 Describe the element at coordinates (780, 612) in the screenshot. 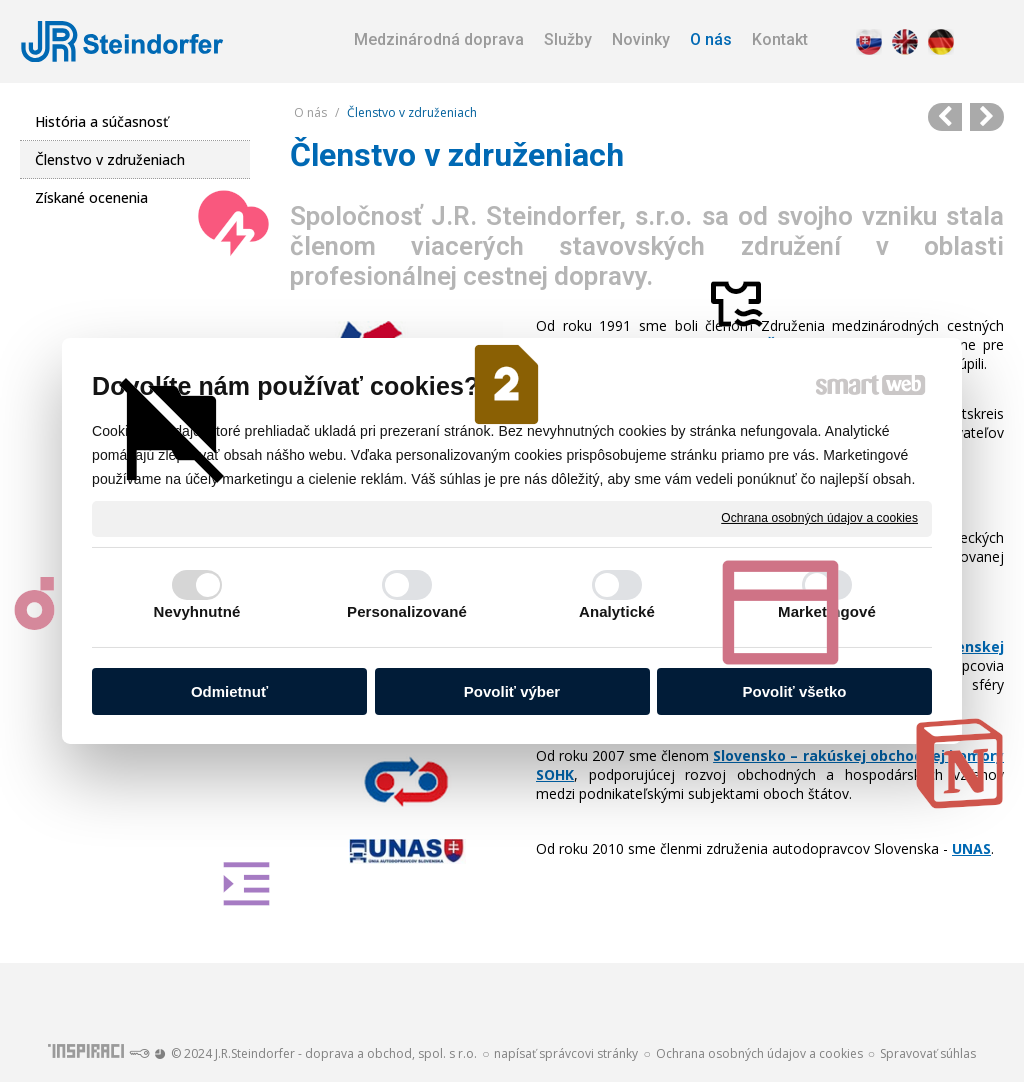

I see `switch to top panel layout` at that location.